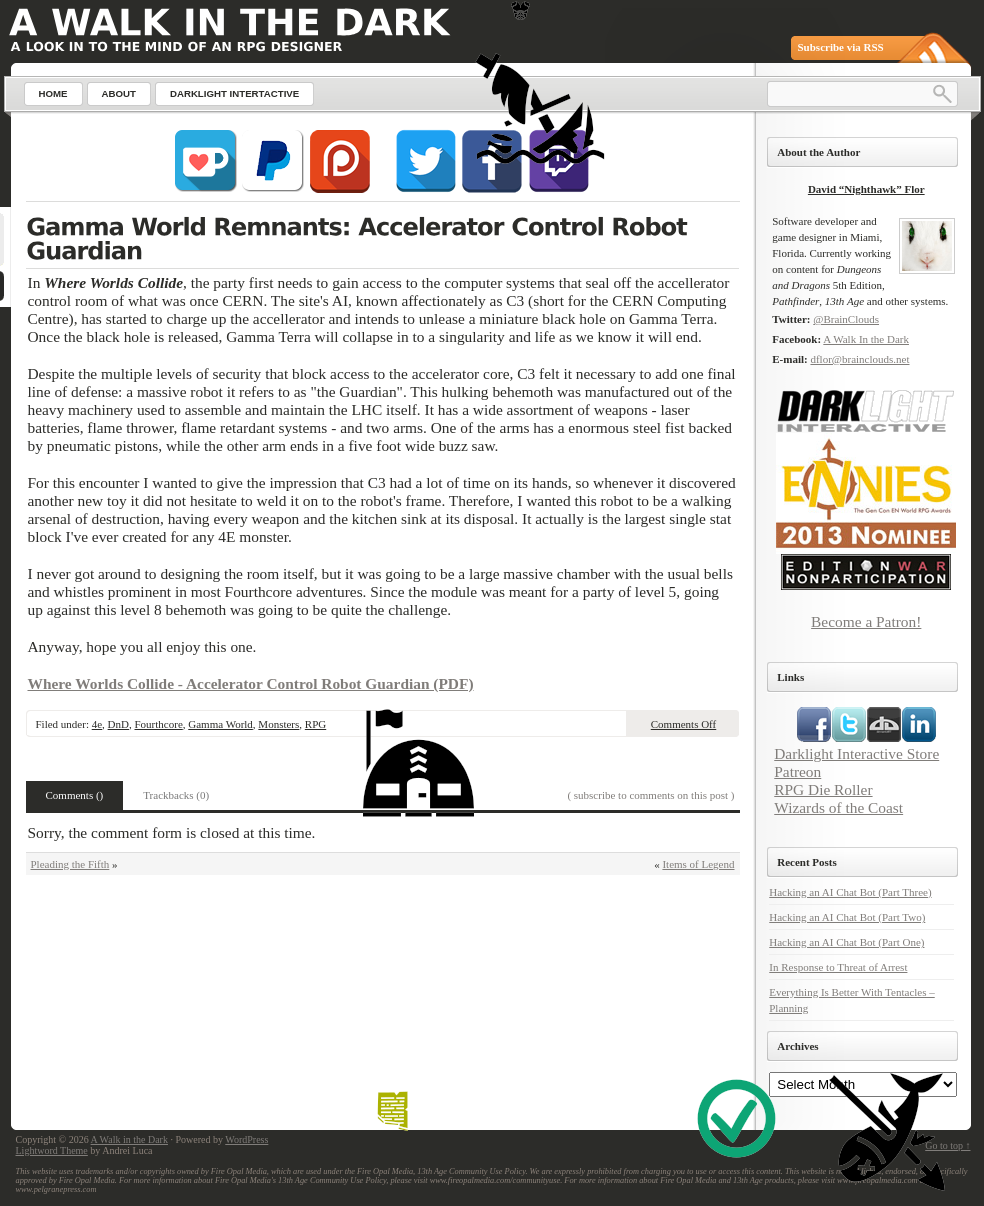 This screenshot has height=1206, width=984. Describe the element at coordinates (392, 1111) in the screenshot. I see `access notes or written records` at that location.